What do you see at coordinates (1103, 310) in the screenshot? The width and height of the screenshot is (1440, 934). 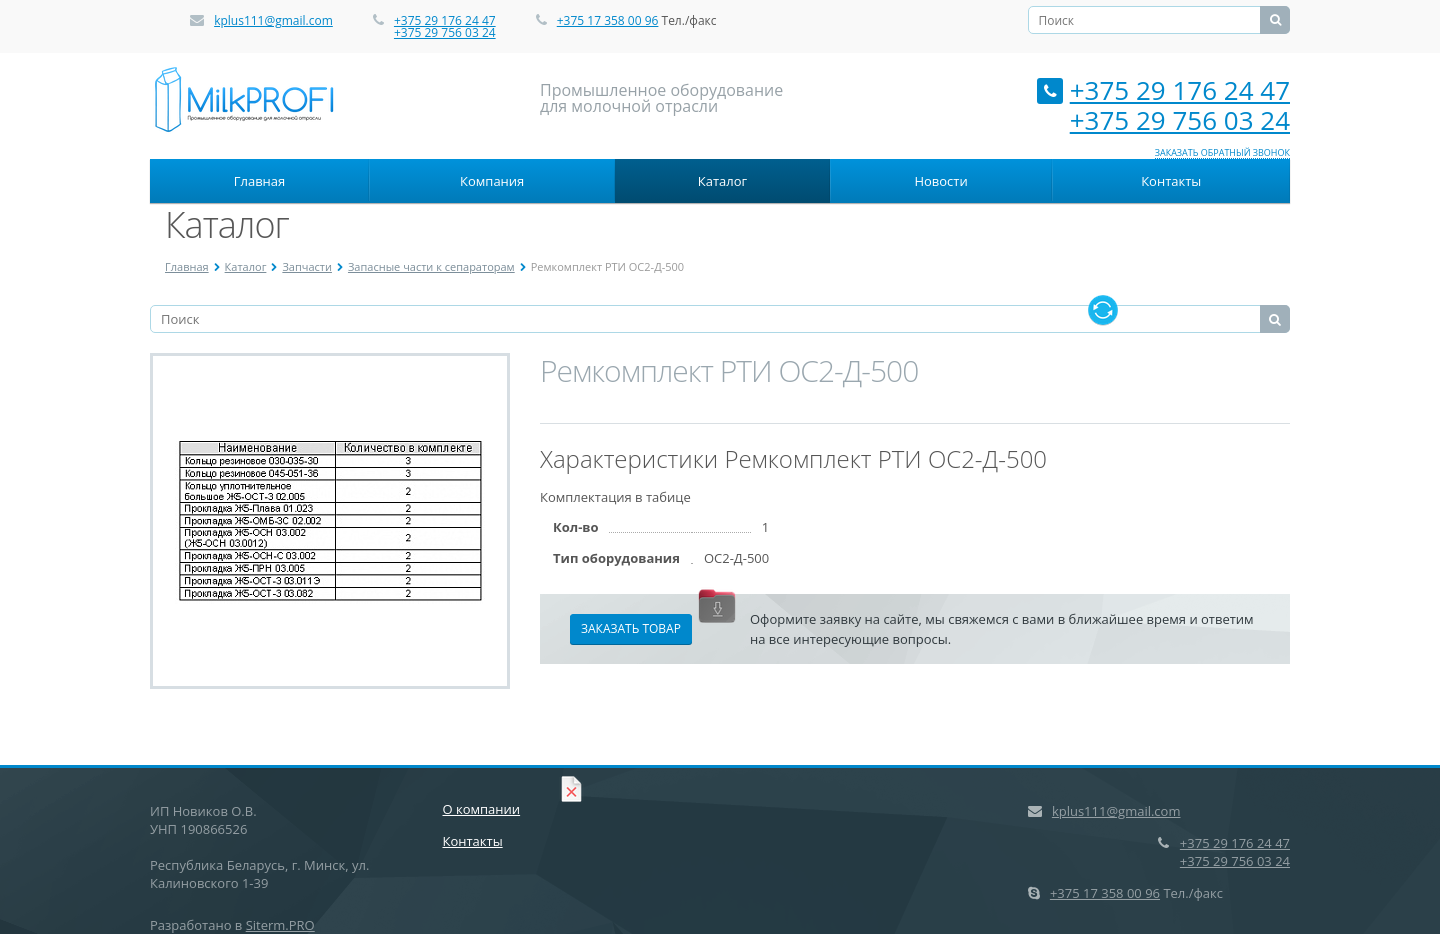 I see `dropbox is currently syncing files` at bounding box center [1103, 310].